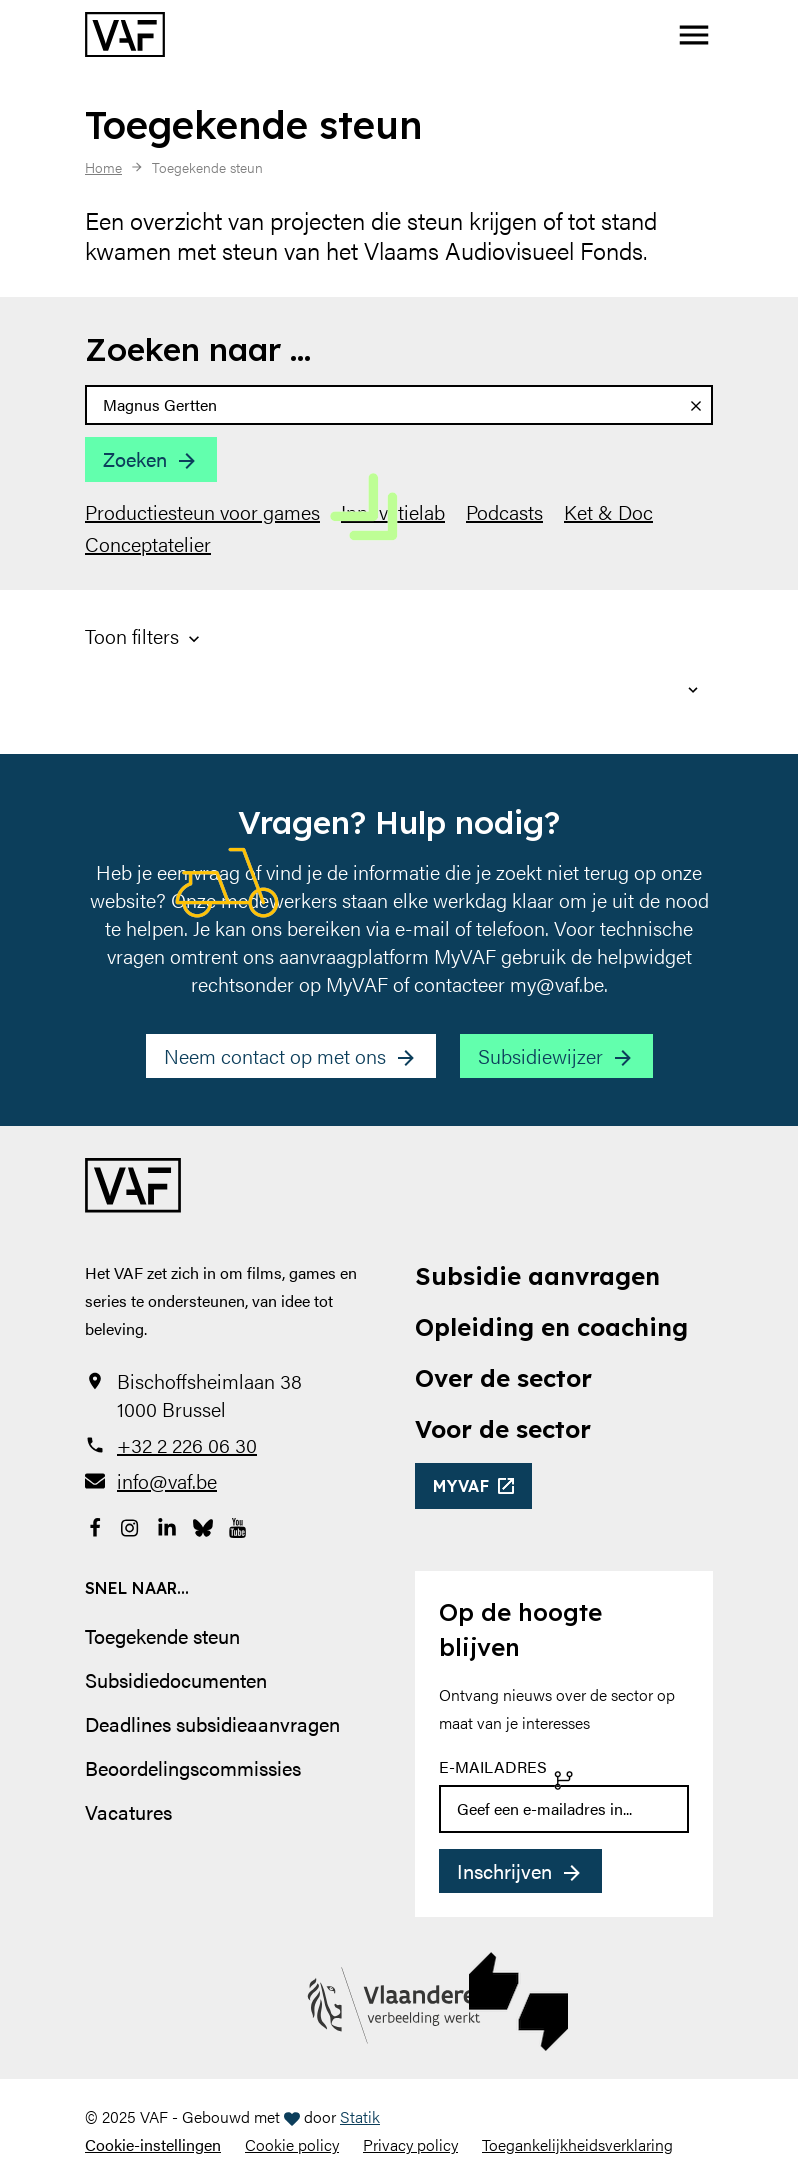  What do you see at coordinates (227, 886) in the screenshot?
I see `select moped or scooter delivery option` at bounding box center [227, 886].